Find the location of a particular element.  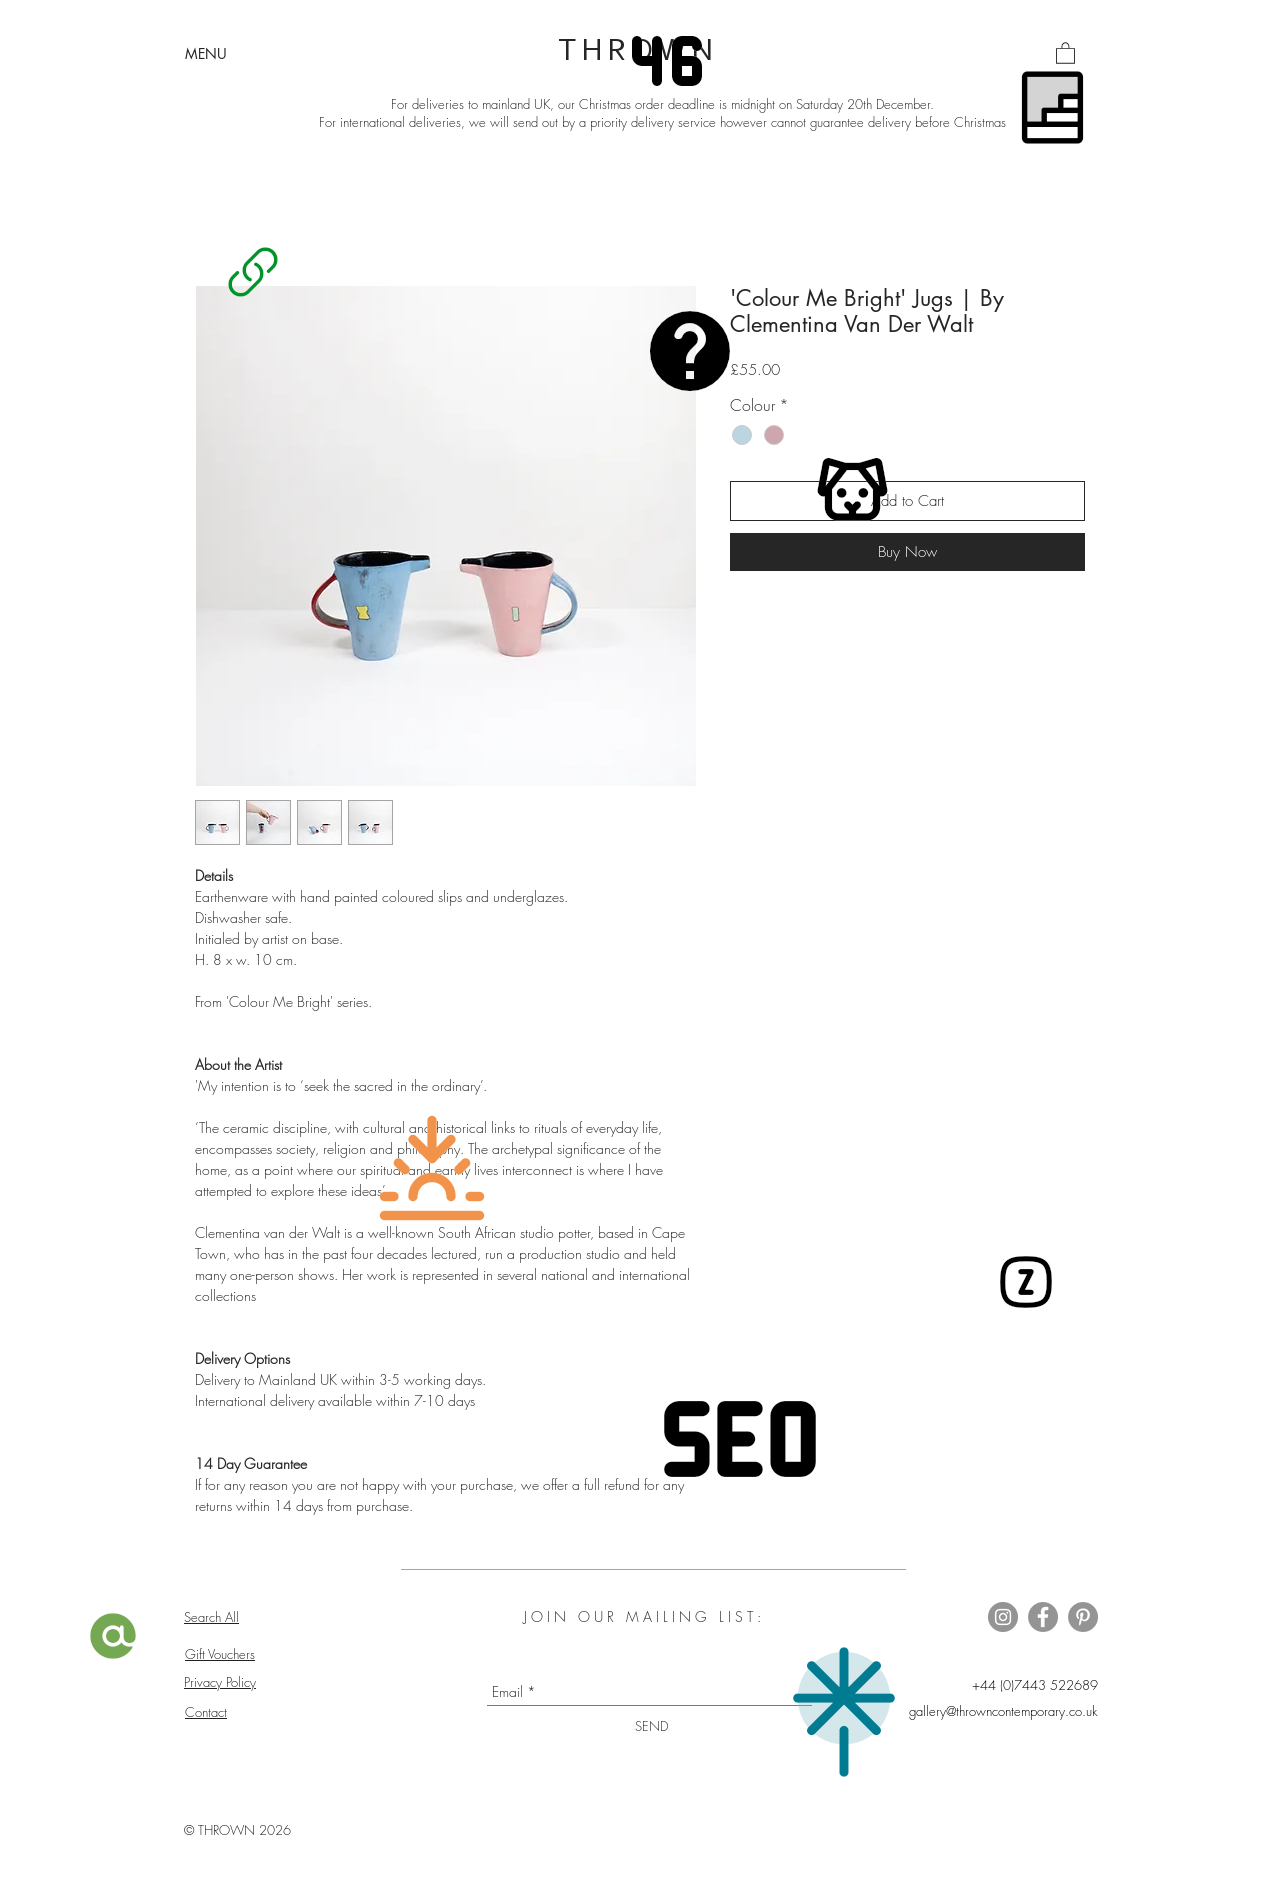

access pet-related features or settings is located at coordinates (852, 490).